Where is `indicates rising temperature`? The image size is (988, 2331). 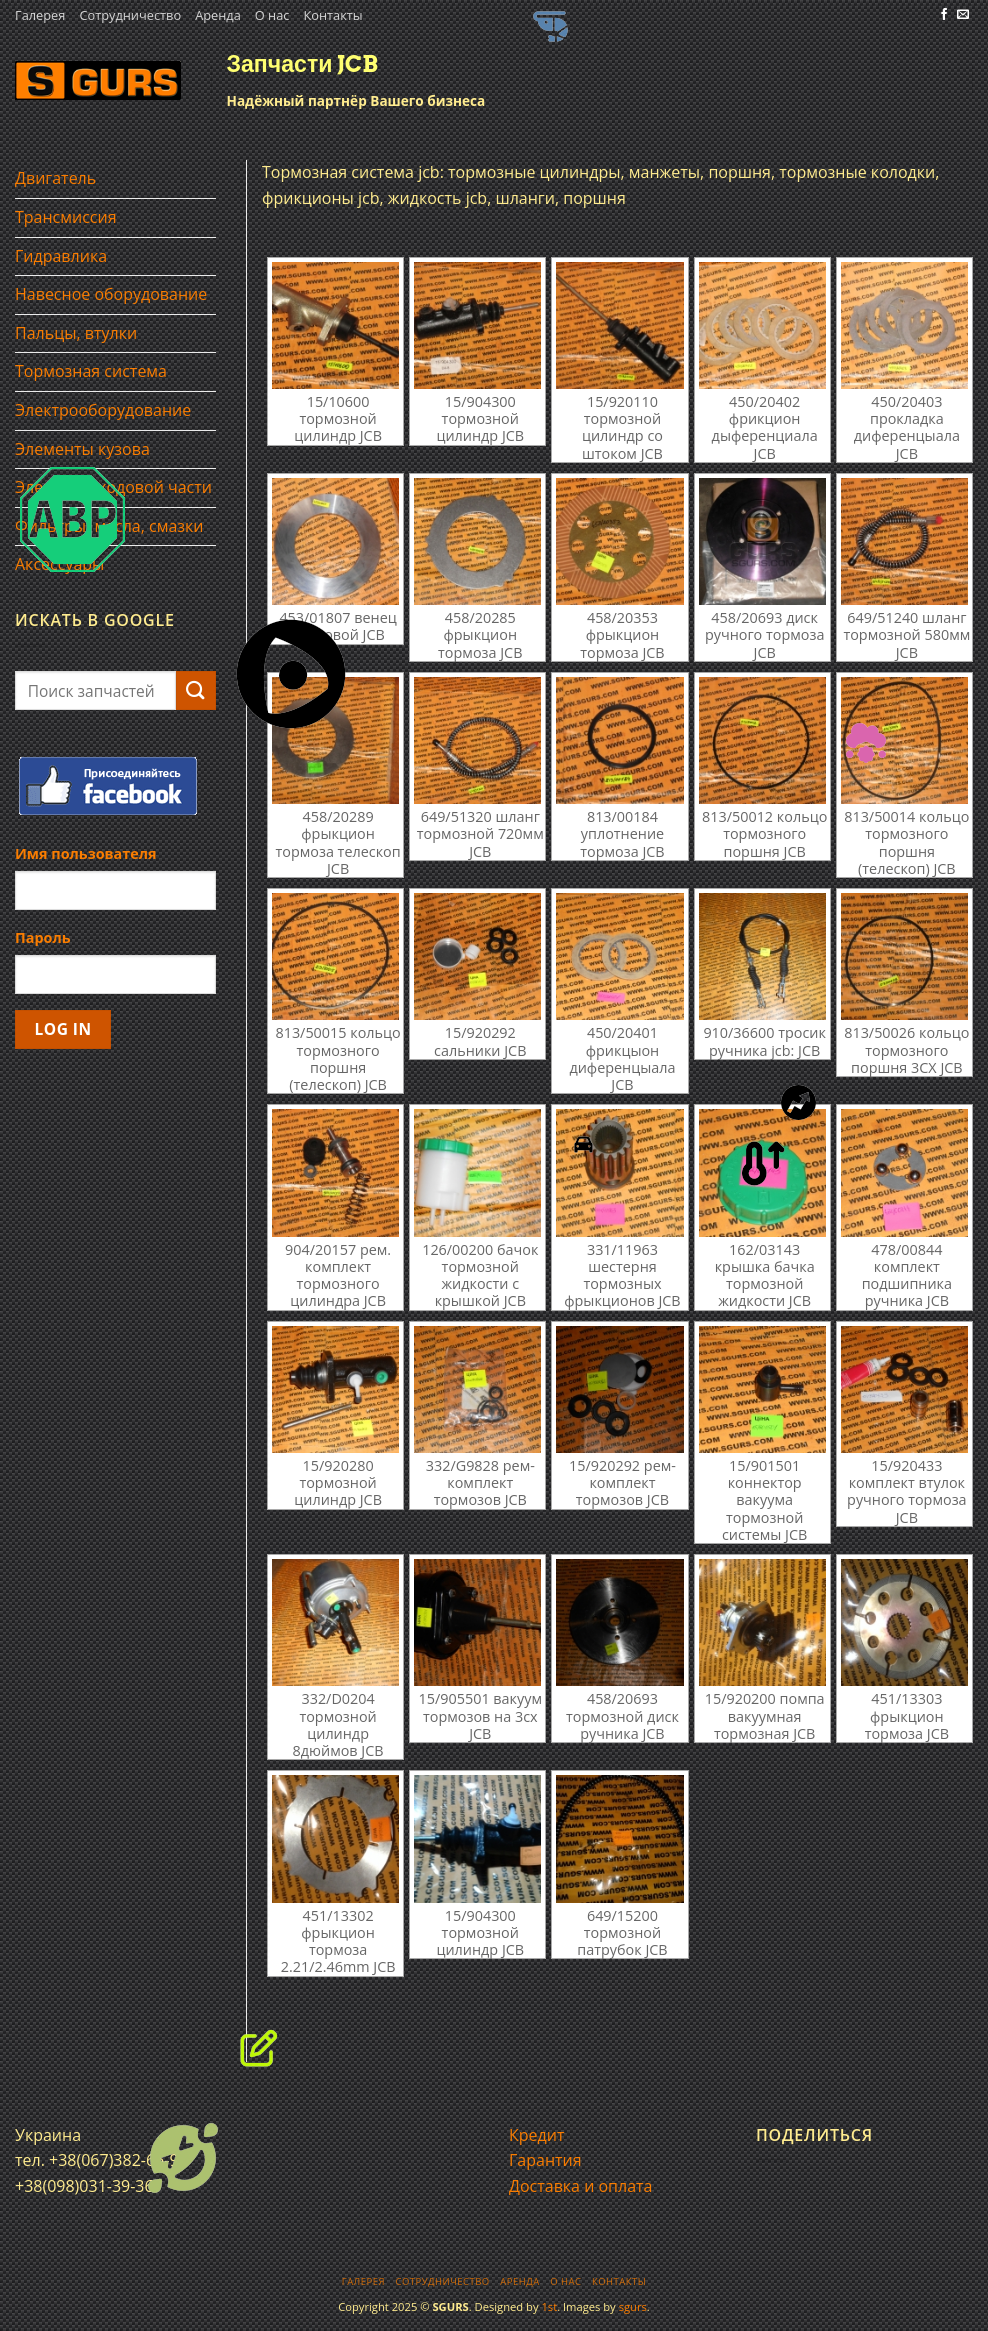
indicates rising temperature is located at coordinates (762, 1163).